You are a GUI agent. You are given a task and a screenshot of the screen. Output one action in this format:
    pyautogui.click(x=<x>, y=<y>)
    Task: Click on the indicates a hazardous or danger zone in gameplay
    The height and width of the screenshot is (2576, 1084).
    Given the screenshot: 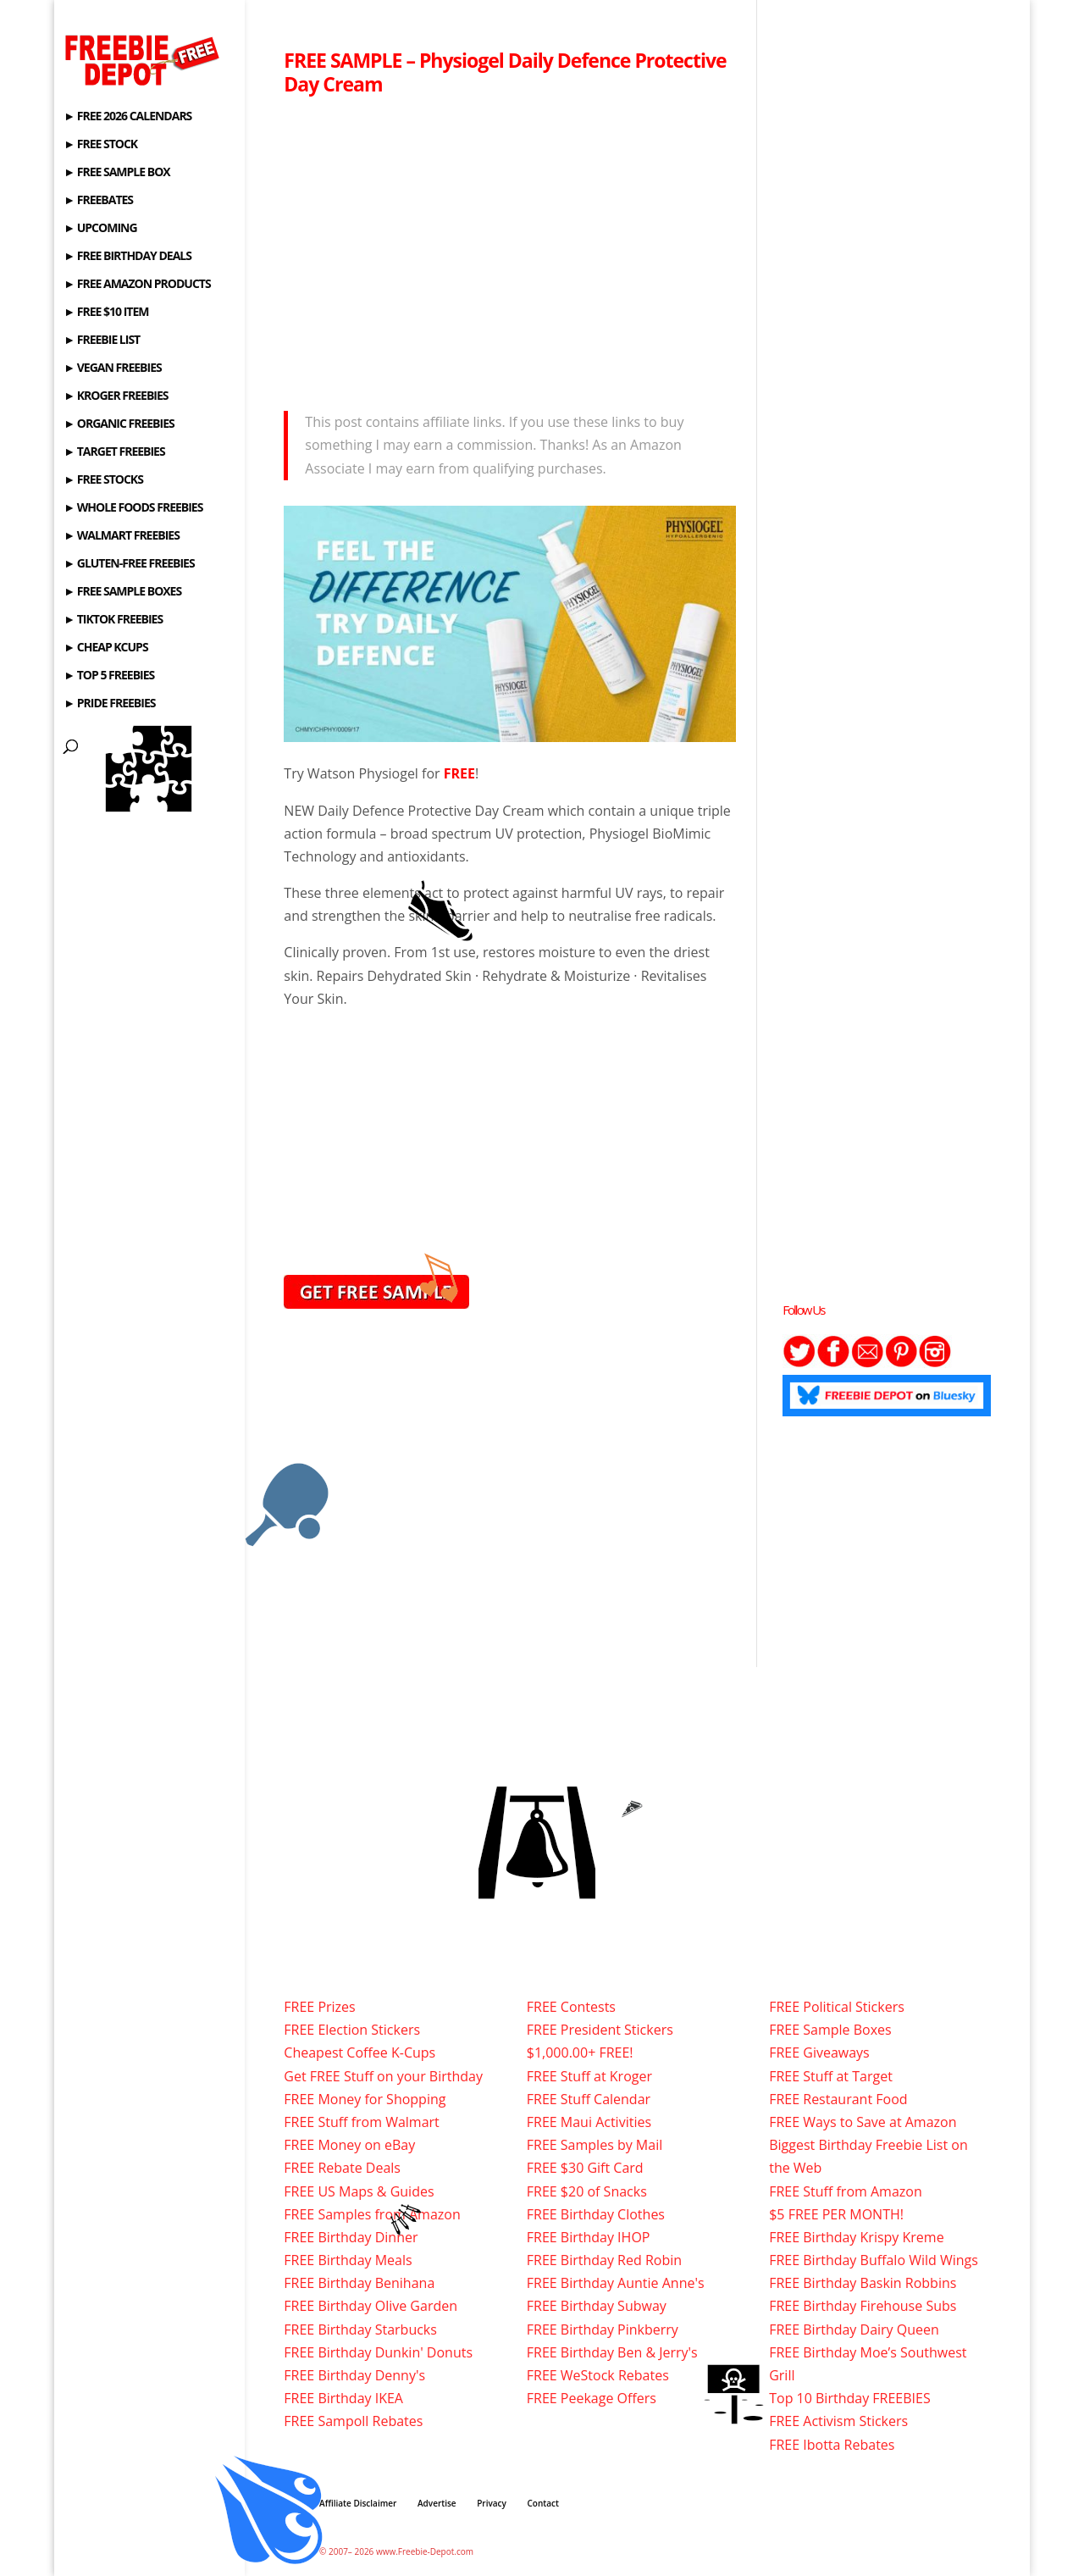 What is the action you would take?
    pyautogui.click(x=733, y=2394)
    